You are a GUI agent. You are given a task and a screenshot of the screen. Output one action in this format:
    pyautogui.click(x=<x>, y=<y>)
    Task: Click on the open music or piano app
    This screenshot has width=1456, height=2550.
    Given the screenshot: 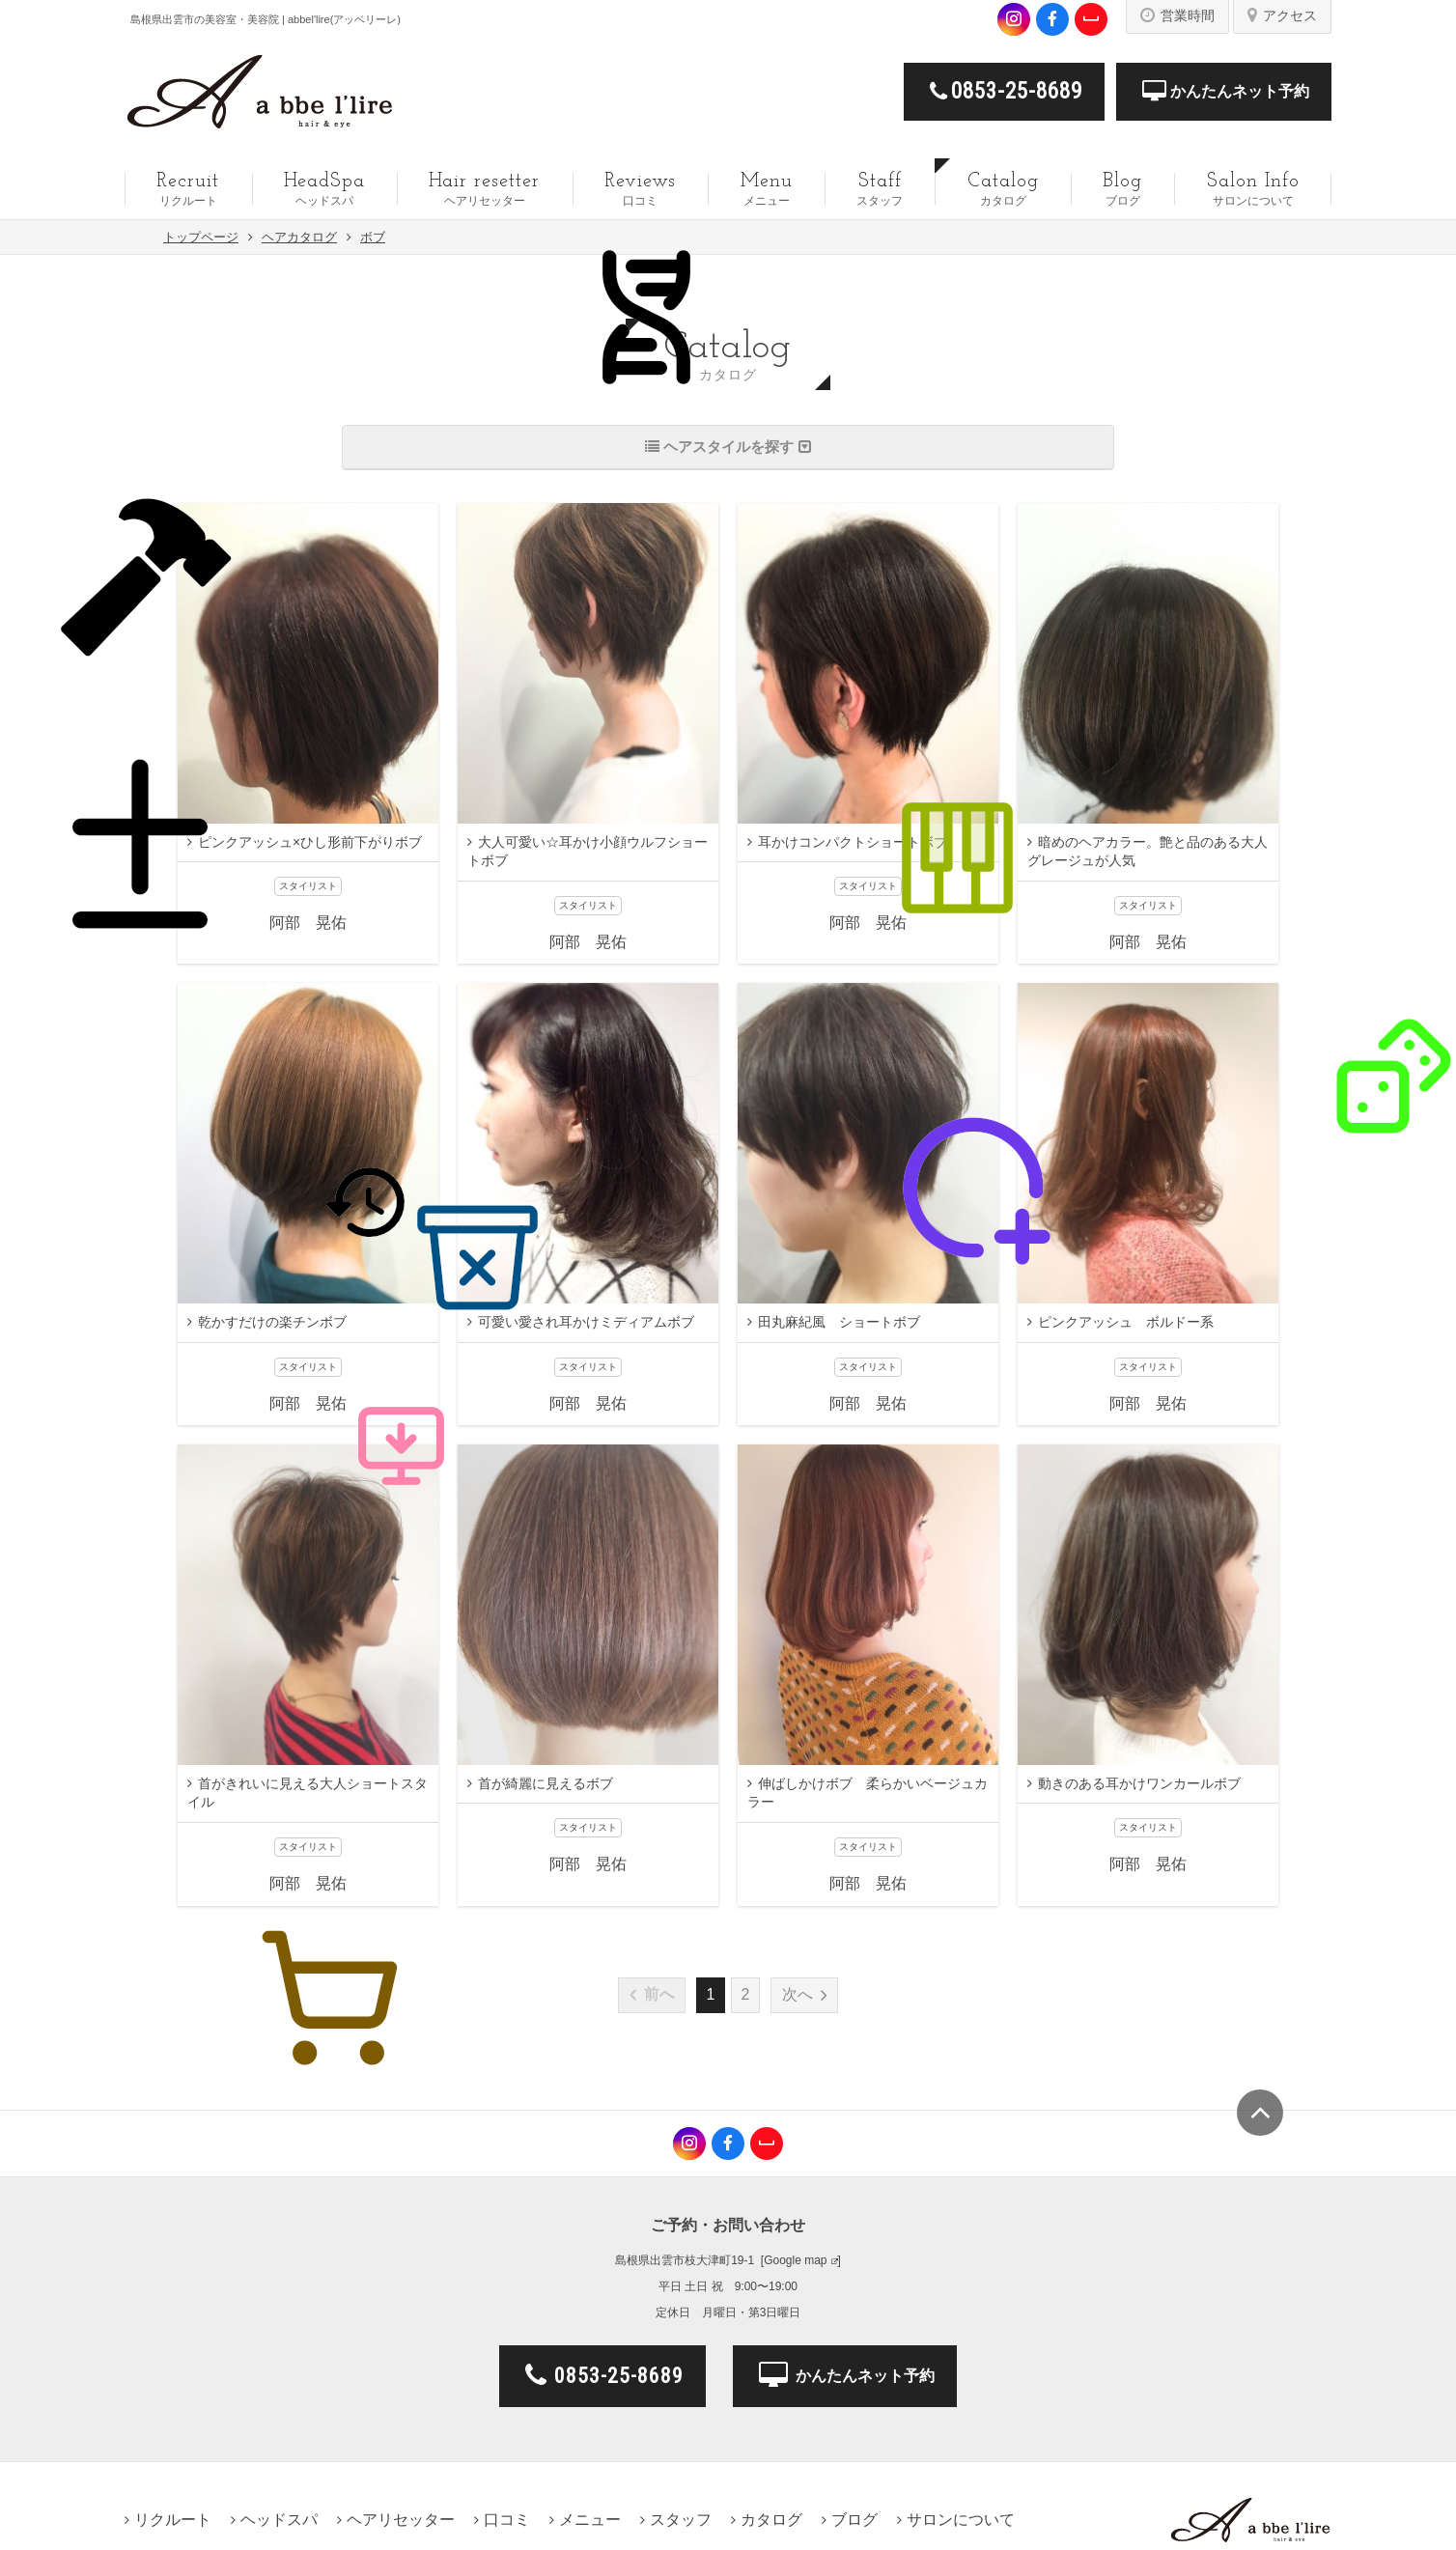 What is the action you would take?
    pyautogui.click(x=957, y=857)
    